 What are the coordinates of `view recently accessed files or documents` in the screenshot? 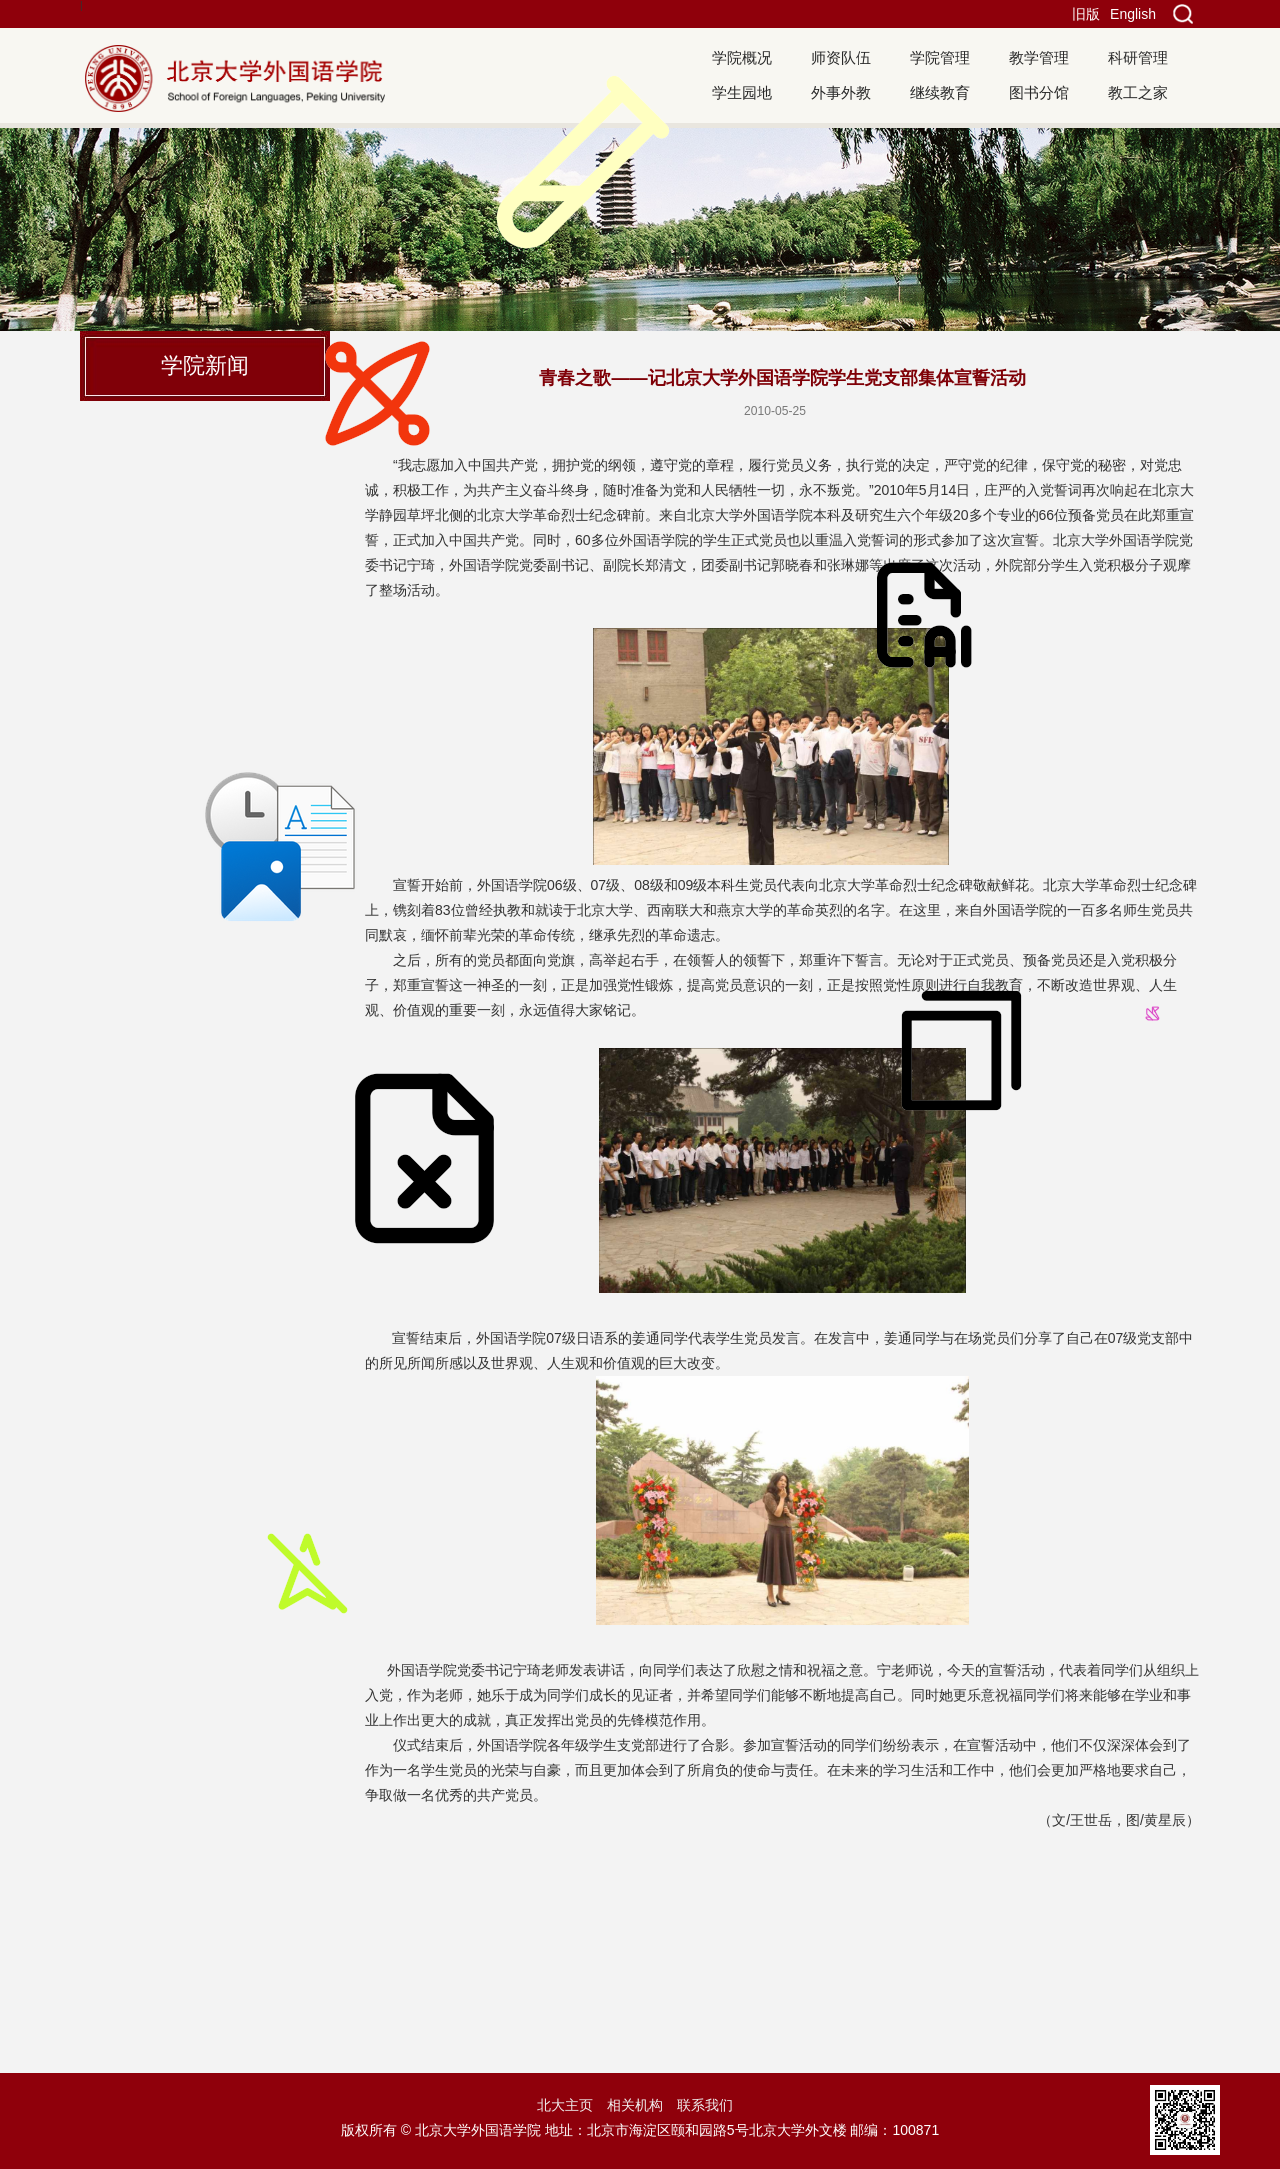 It's located at (279, 846).